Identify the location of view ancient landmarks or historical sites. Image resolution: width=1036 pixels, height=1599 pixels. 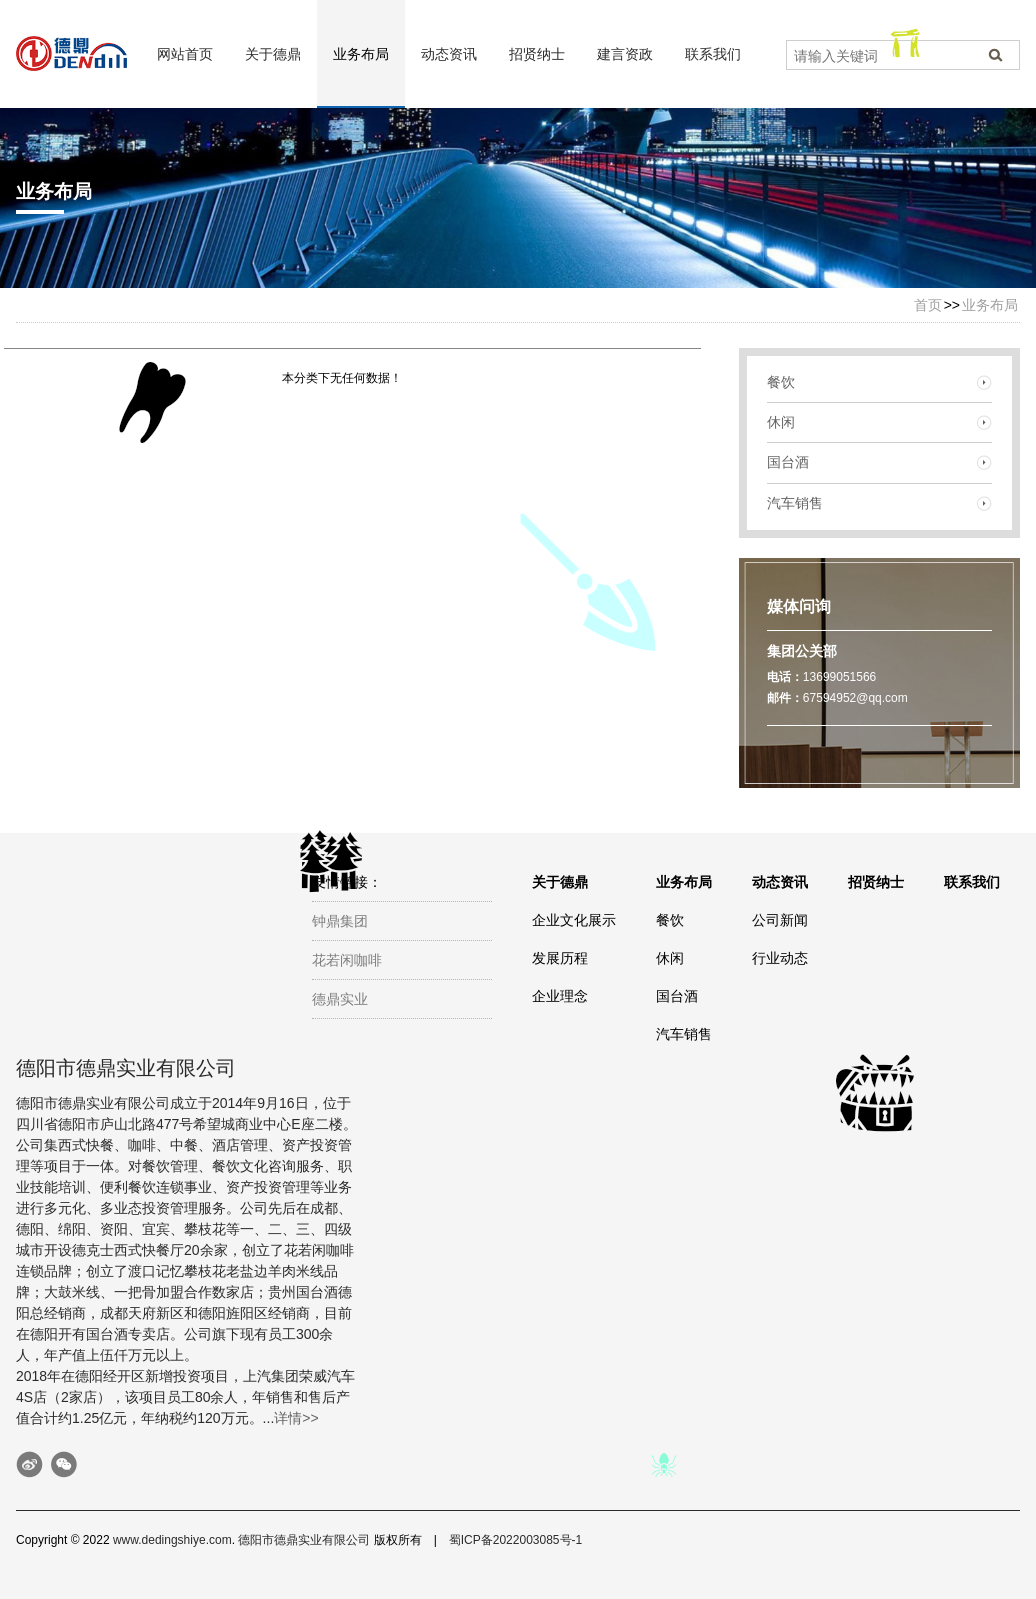
(905, 43).